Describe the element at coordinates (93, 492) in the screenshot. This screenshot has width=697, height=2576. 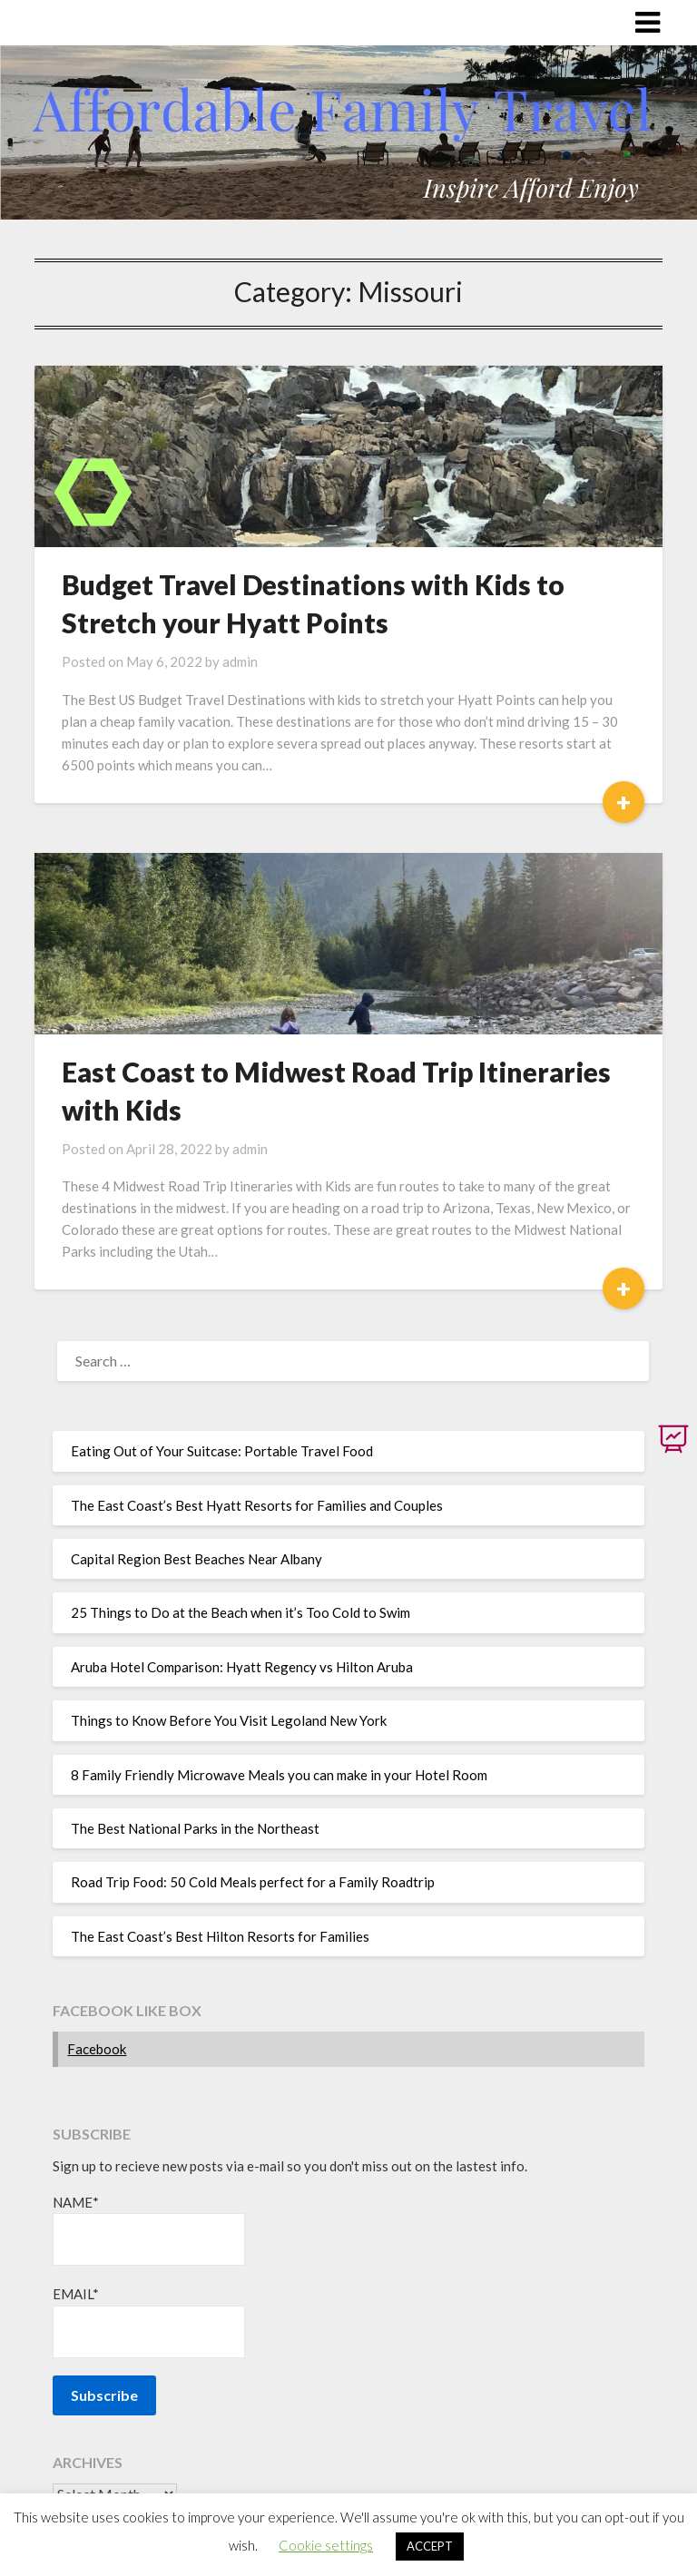
I see `web components logo` at that location.